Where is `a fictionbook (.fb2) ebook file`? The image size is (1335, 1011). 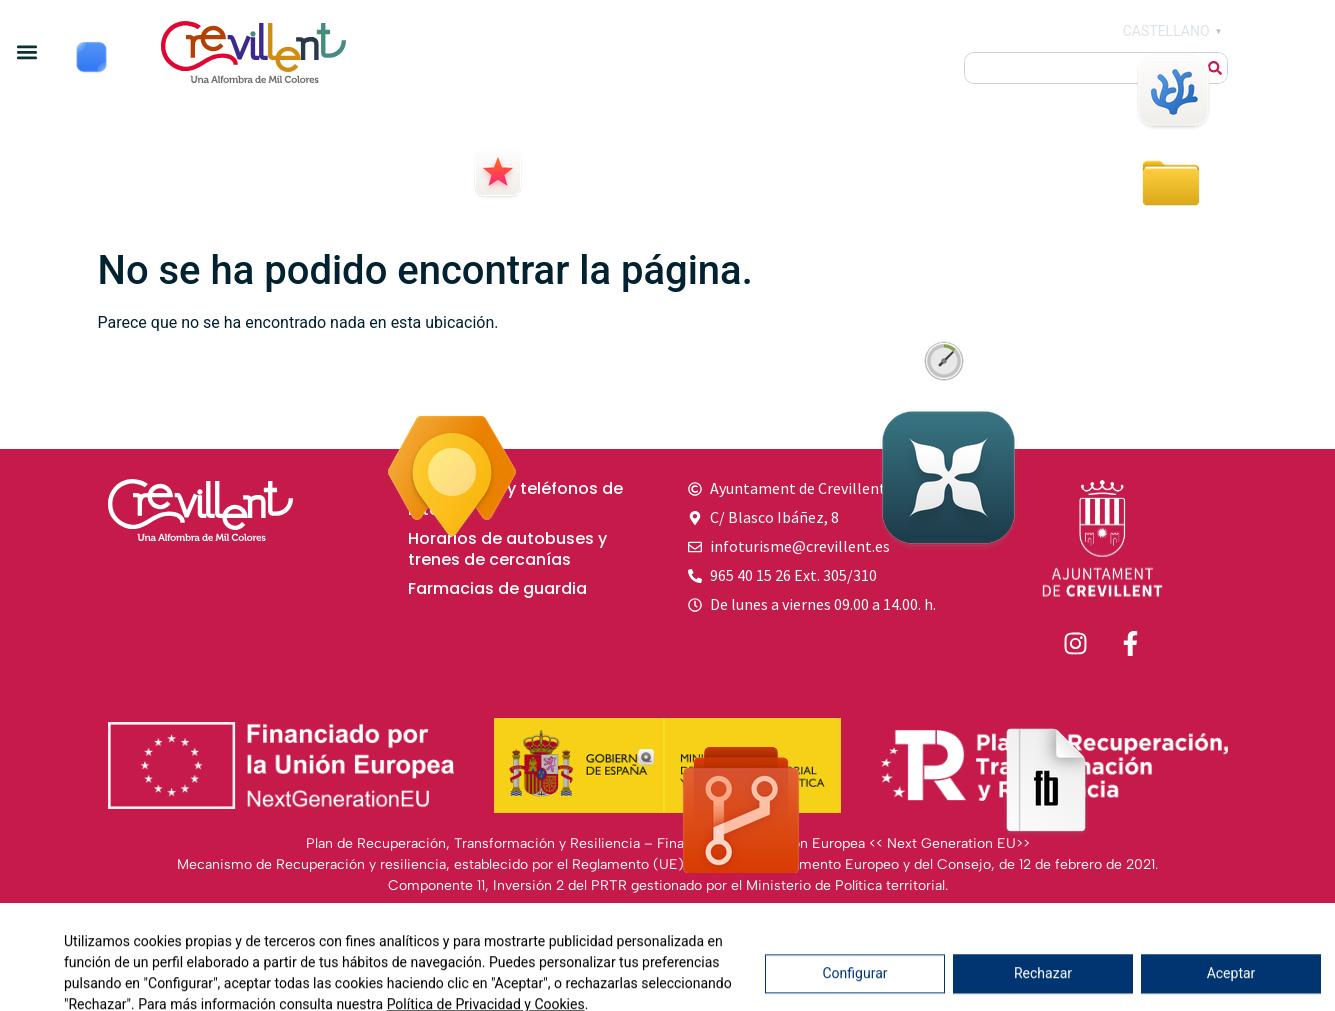 a fictionbook (.fb2) ebook file is located at coordinates (1046, 782).